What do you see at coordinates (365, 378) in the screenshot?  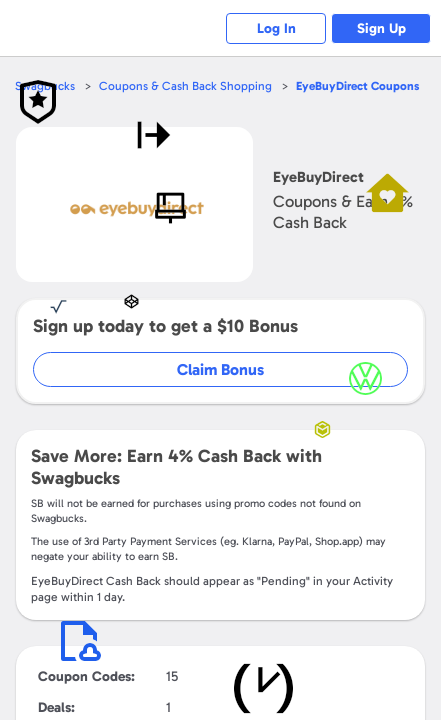 I see `volkswagen brand logo` at bounding box center [365, 378].